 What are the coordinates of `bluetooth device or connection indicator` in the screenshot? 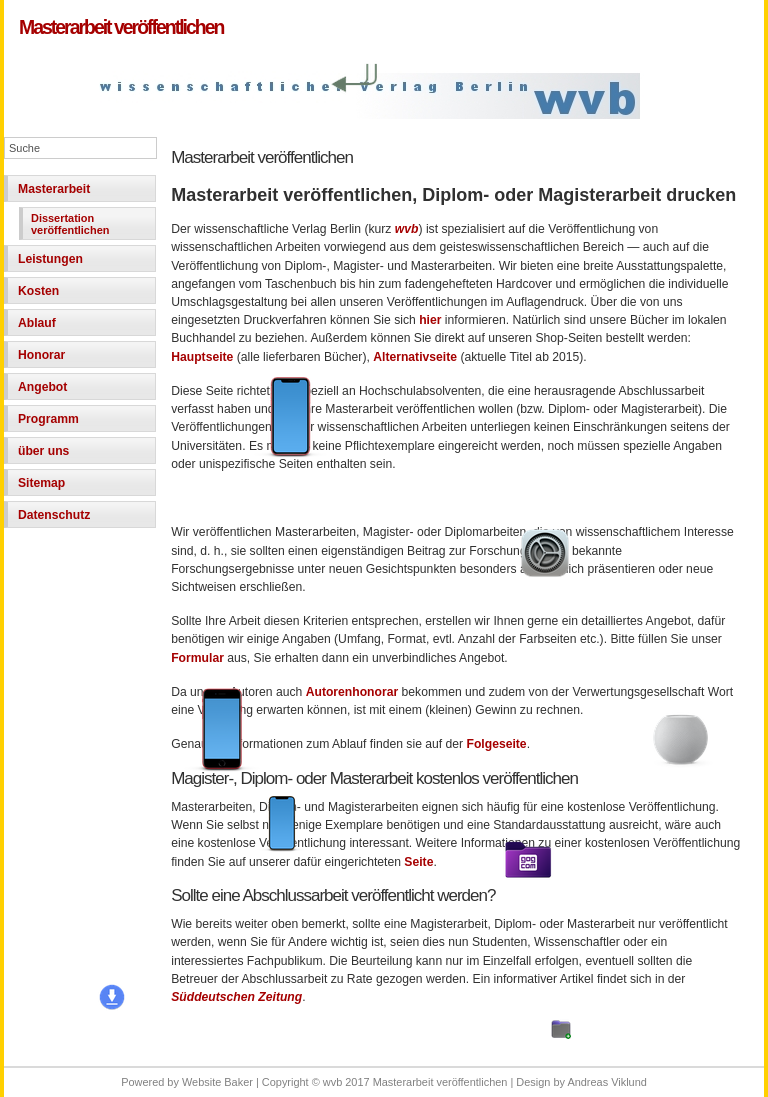 It's located at (247, 622).